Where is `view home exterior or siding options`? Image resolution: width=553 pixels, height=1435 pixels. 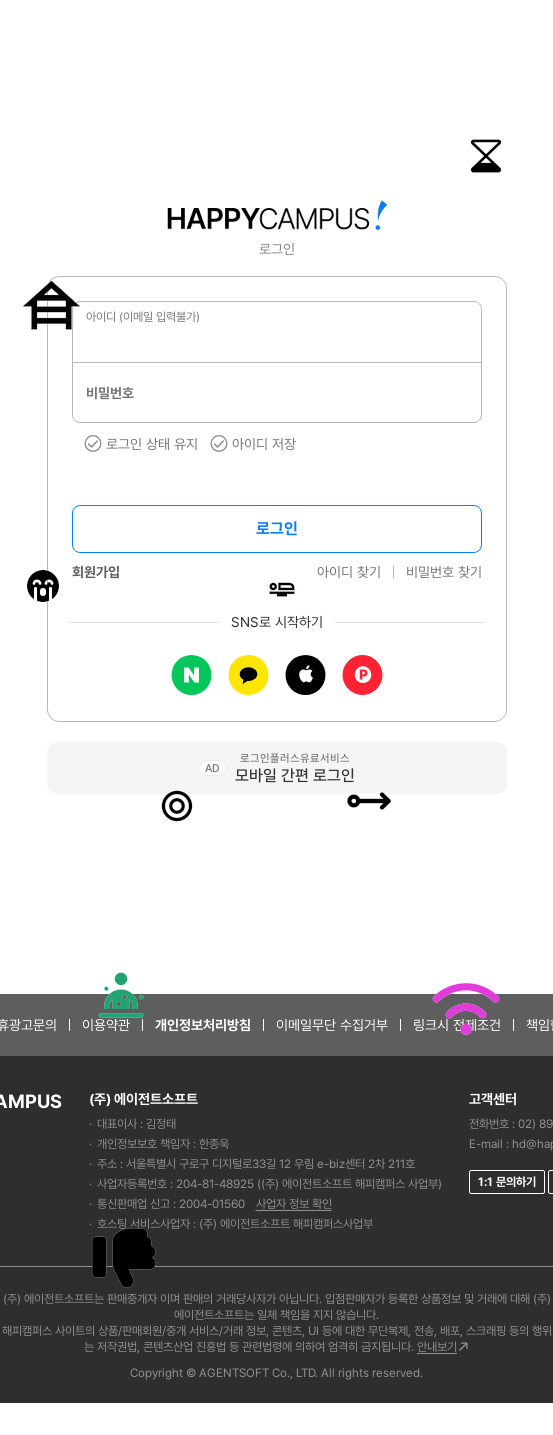 view home exterior or siding options is located at coordinates (51, 306).